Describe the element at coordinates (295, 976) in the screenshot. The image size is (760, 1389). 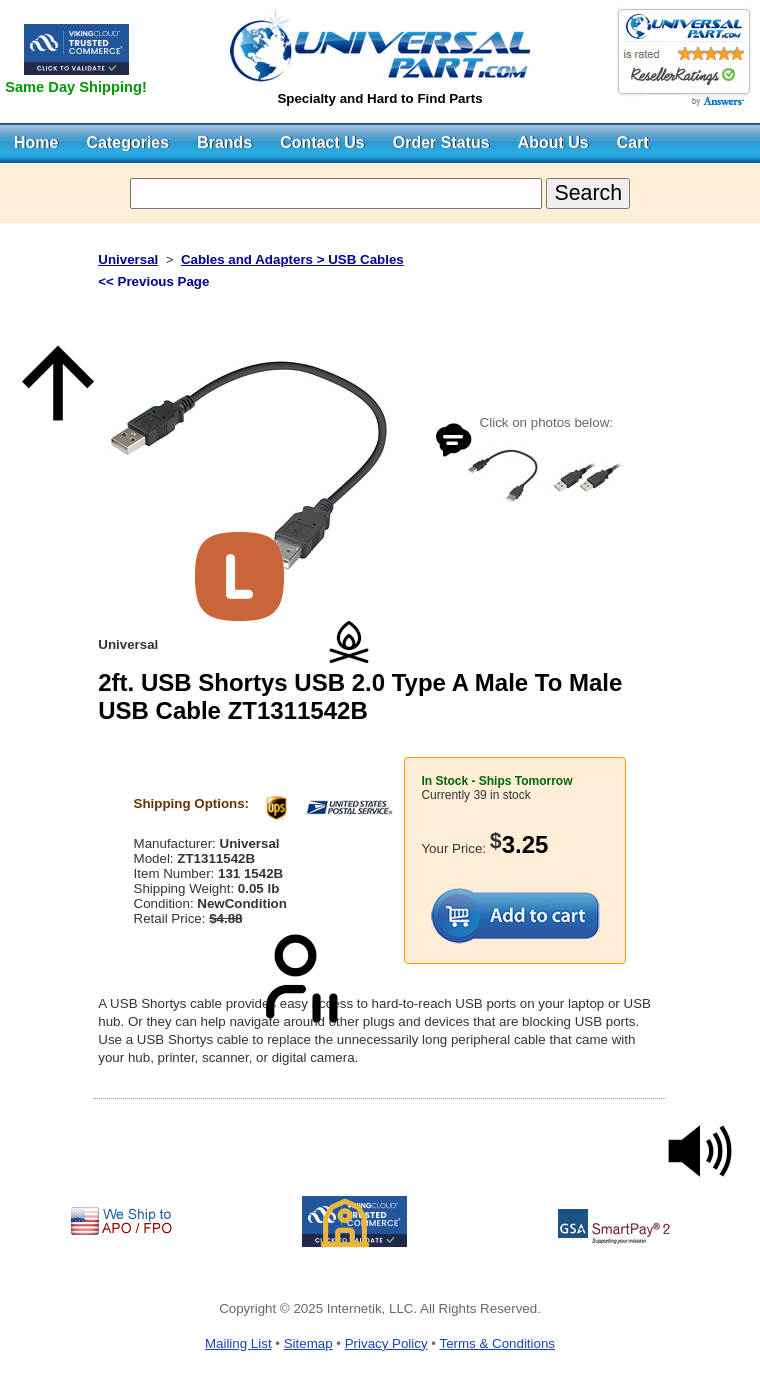
I see `pause or temporarily suspend a user account` at that location.